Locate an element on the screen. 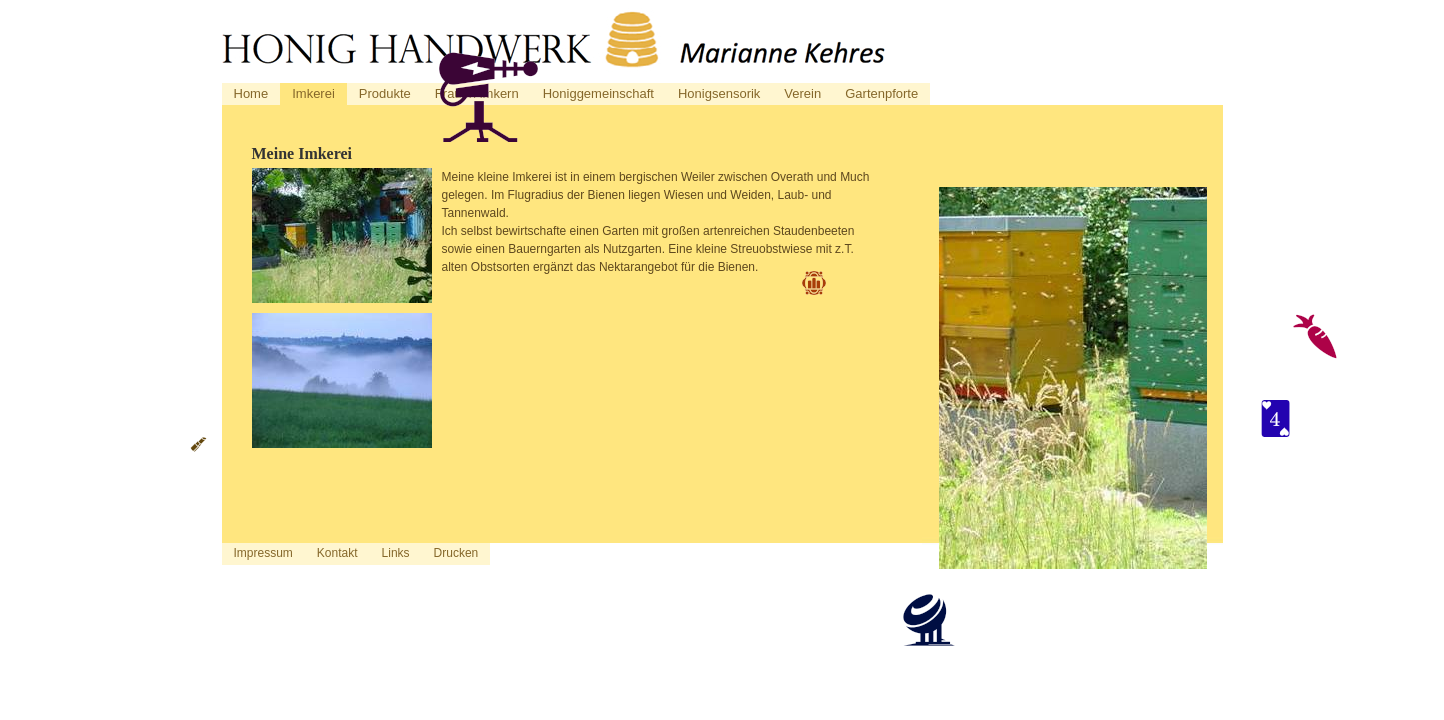 This screenshot has height=720, width=1444. view global analytics or statistics is located at coordinates (814, 283).